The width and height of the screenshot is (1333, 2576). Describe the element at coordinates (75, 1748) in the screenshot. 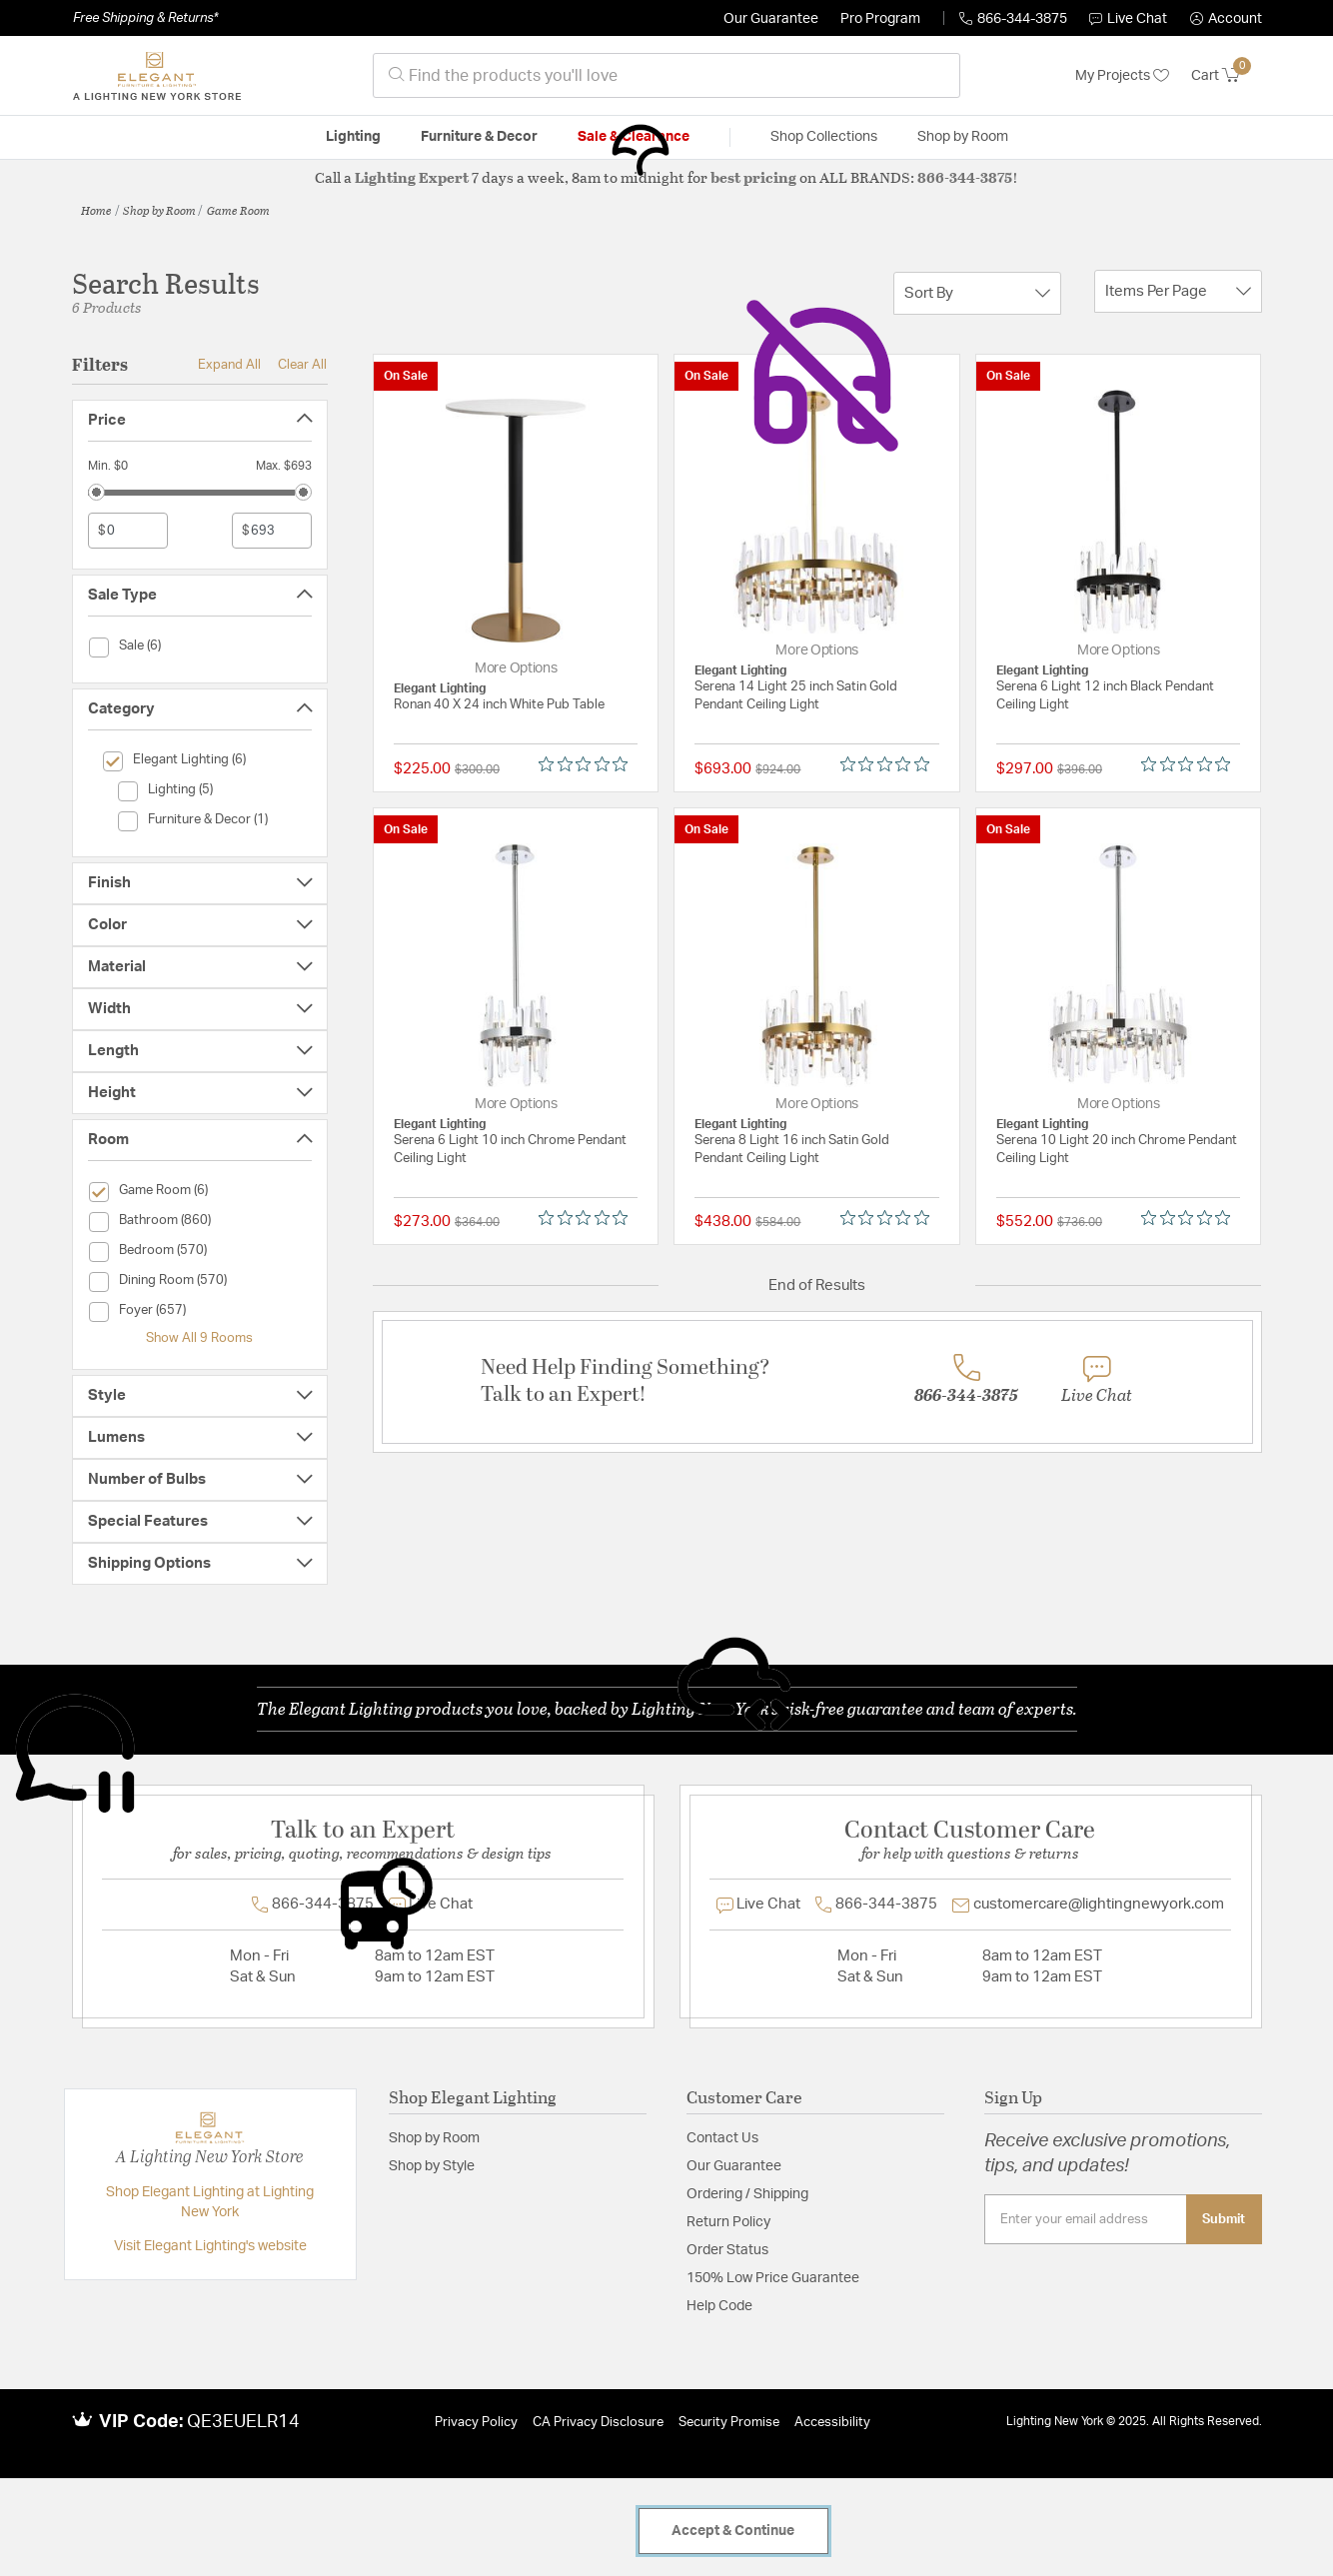

I see `pause message notifications` at that location.